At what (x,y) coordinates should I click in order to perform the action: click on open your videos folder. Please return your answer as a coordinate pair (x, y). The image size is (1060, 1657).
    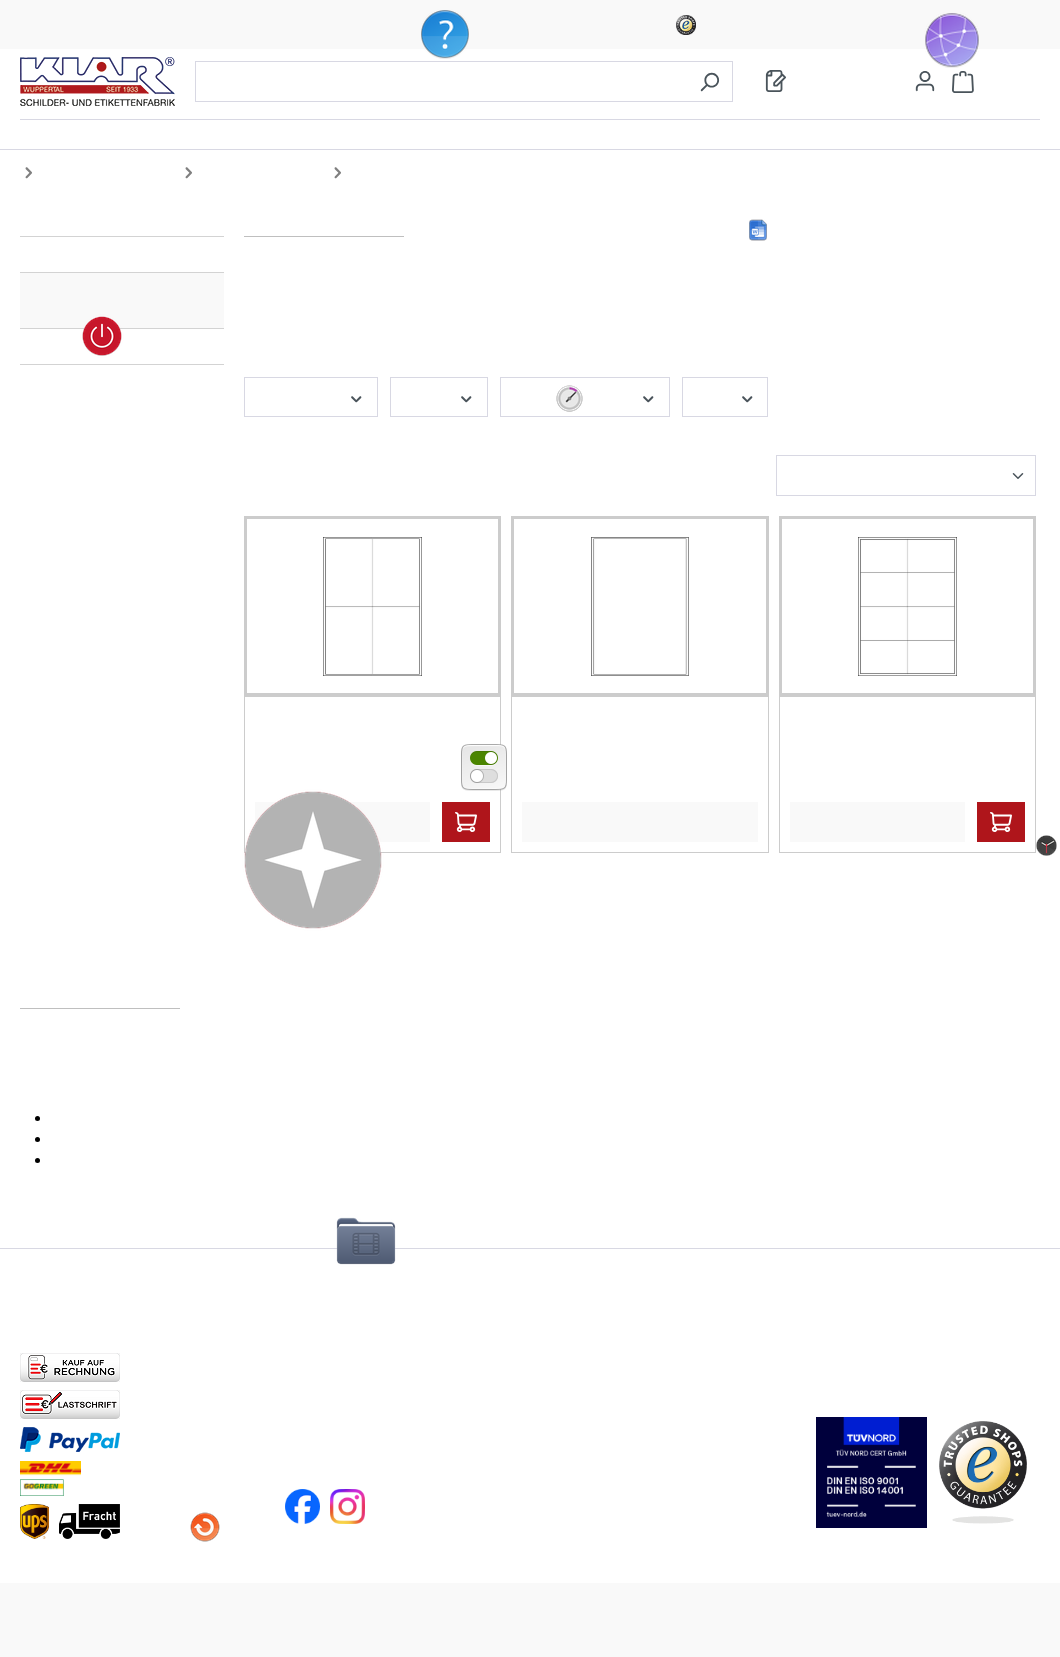
    Looking at the image, I should click on (366, 1241).